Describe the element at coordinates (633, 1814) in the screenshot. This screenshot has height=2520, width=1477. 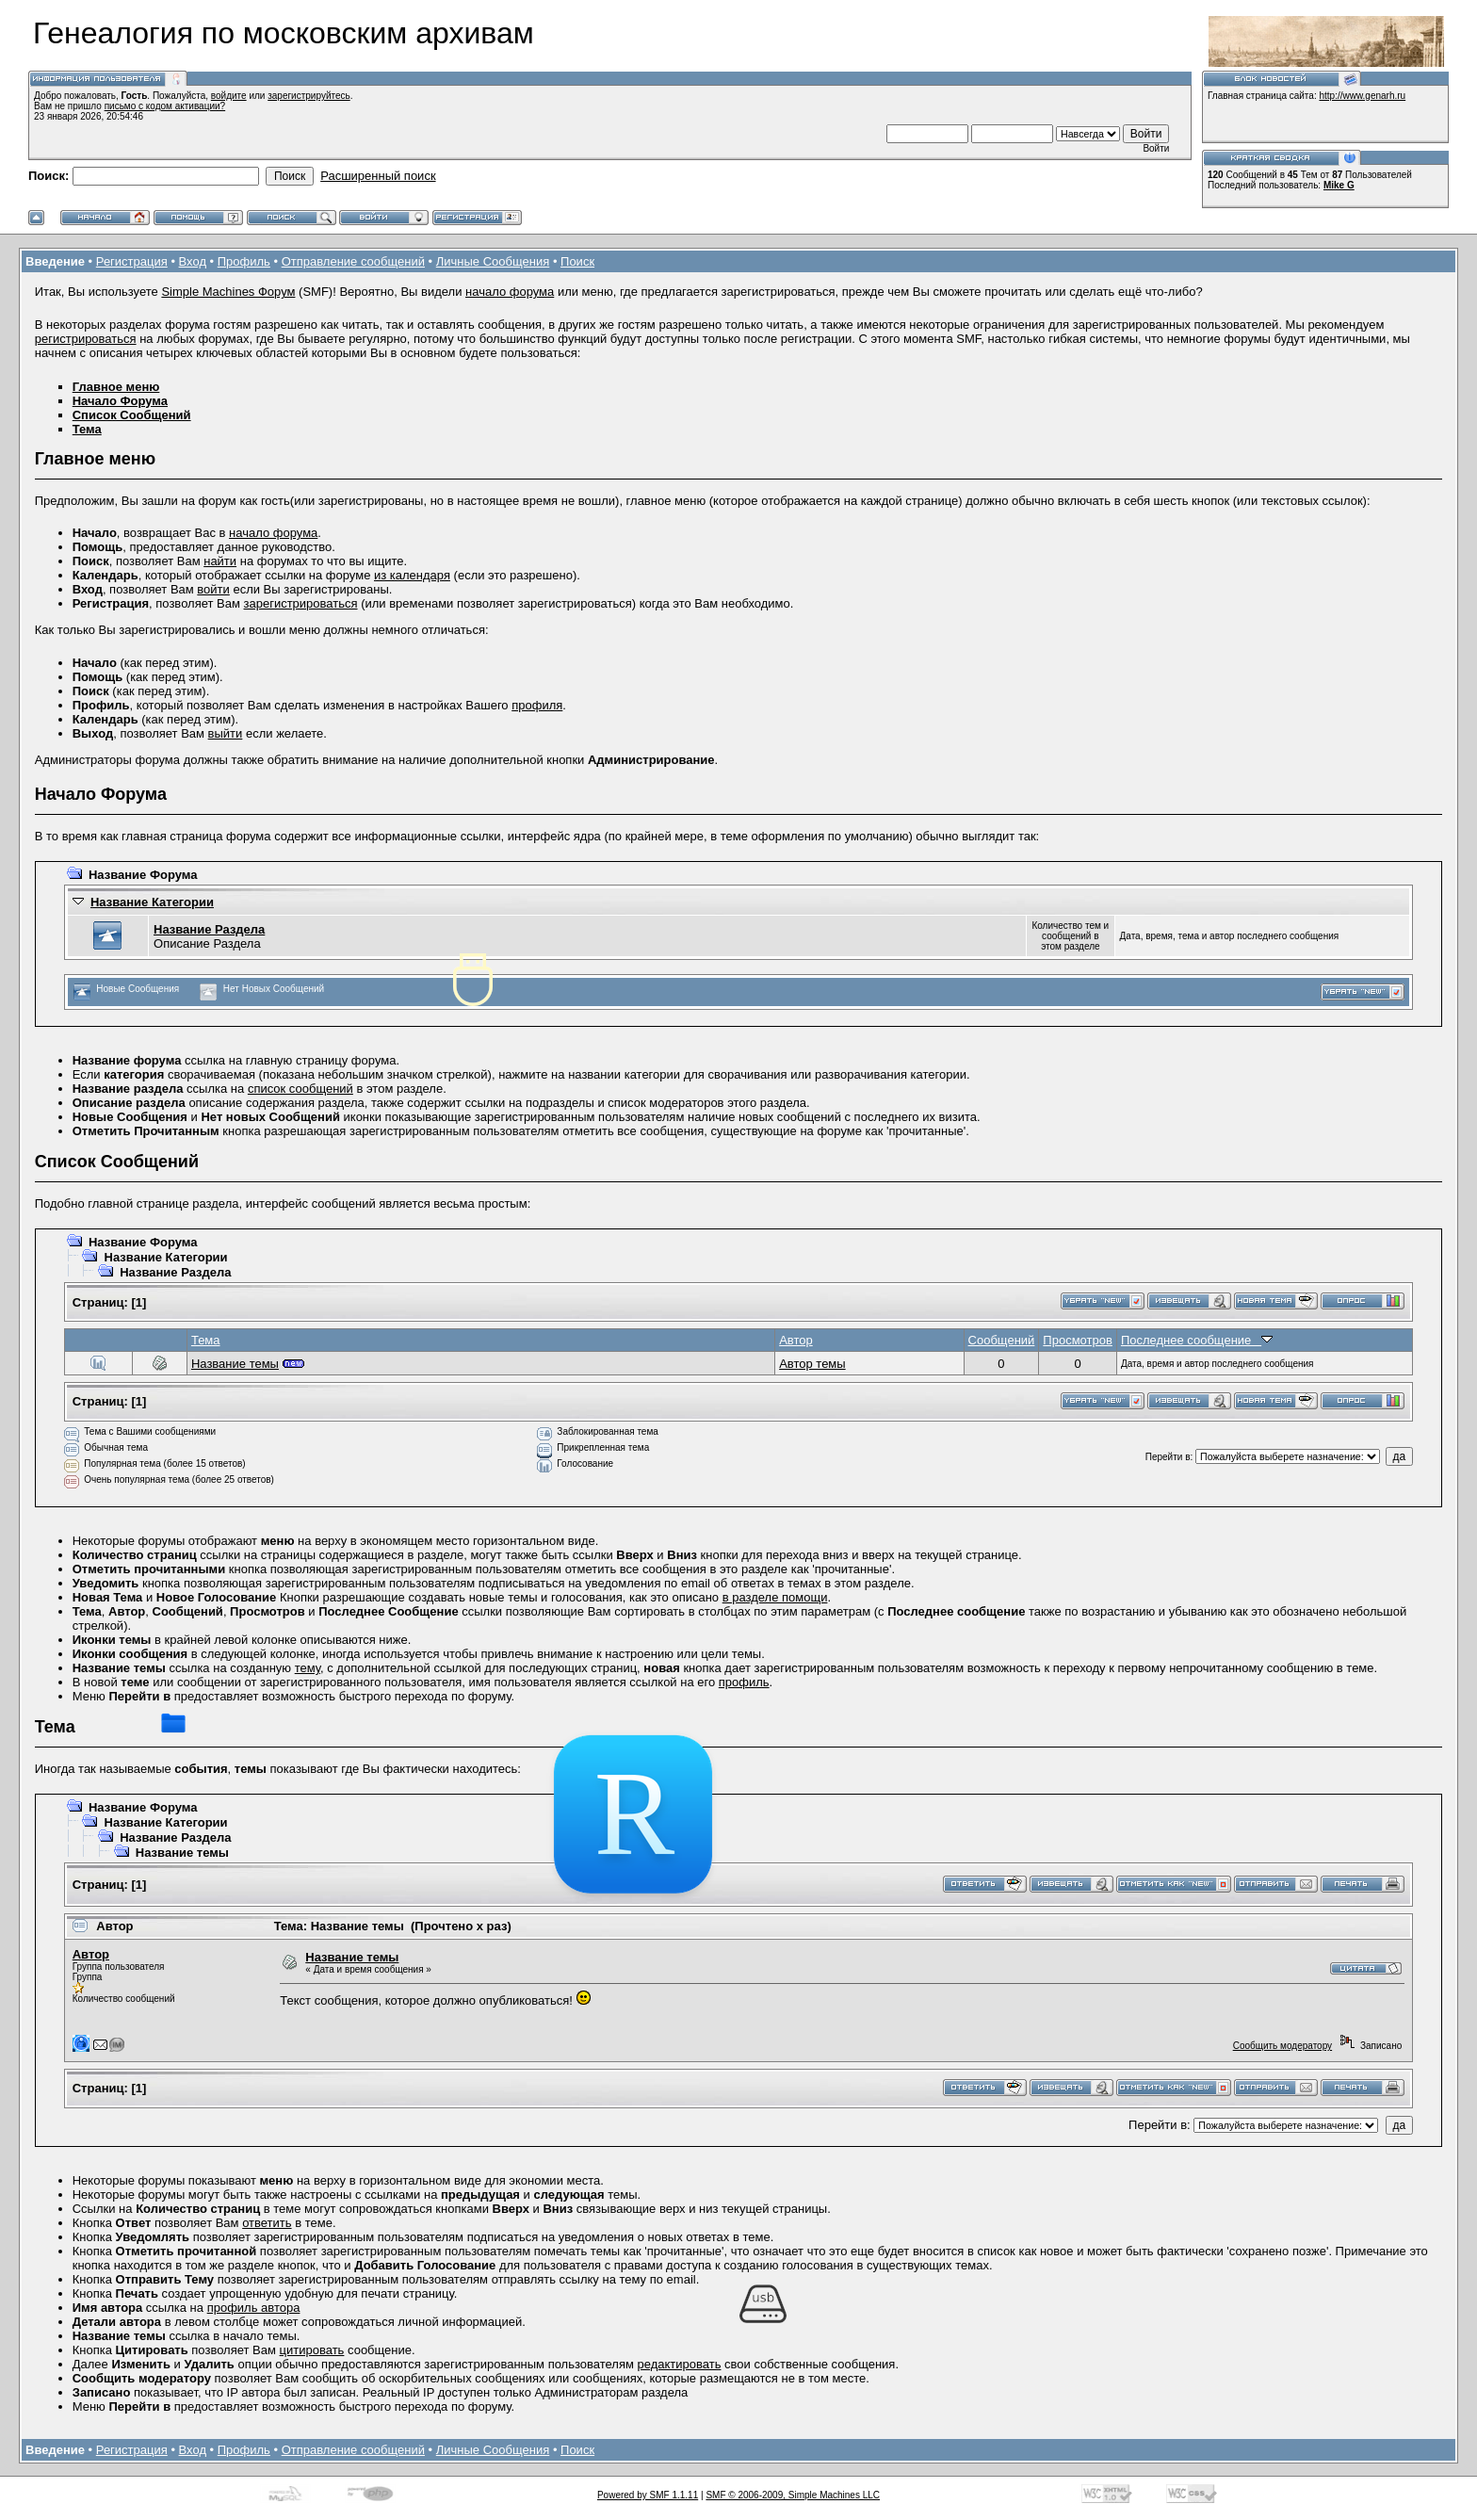
I see `open RStudio application` at that location.